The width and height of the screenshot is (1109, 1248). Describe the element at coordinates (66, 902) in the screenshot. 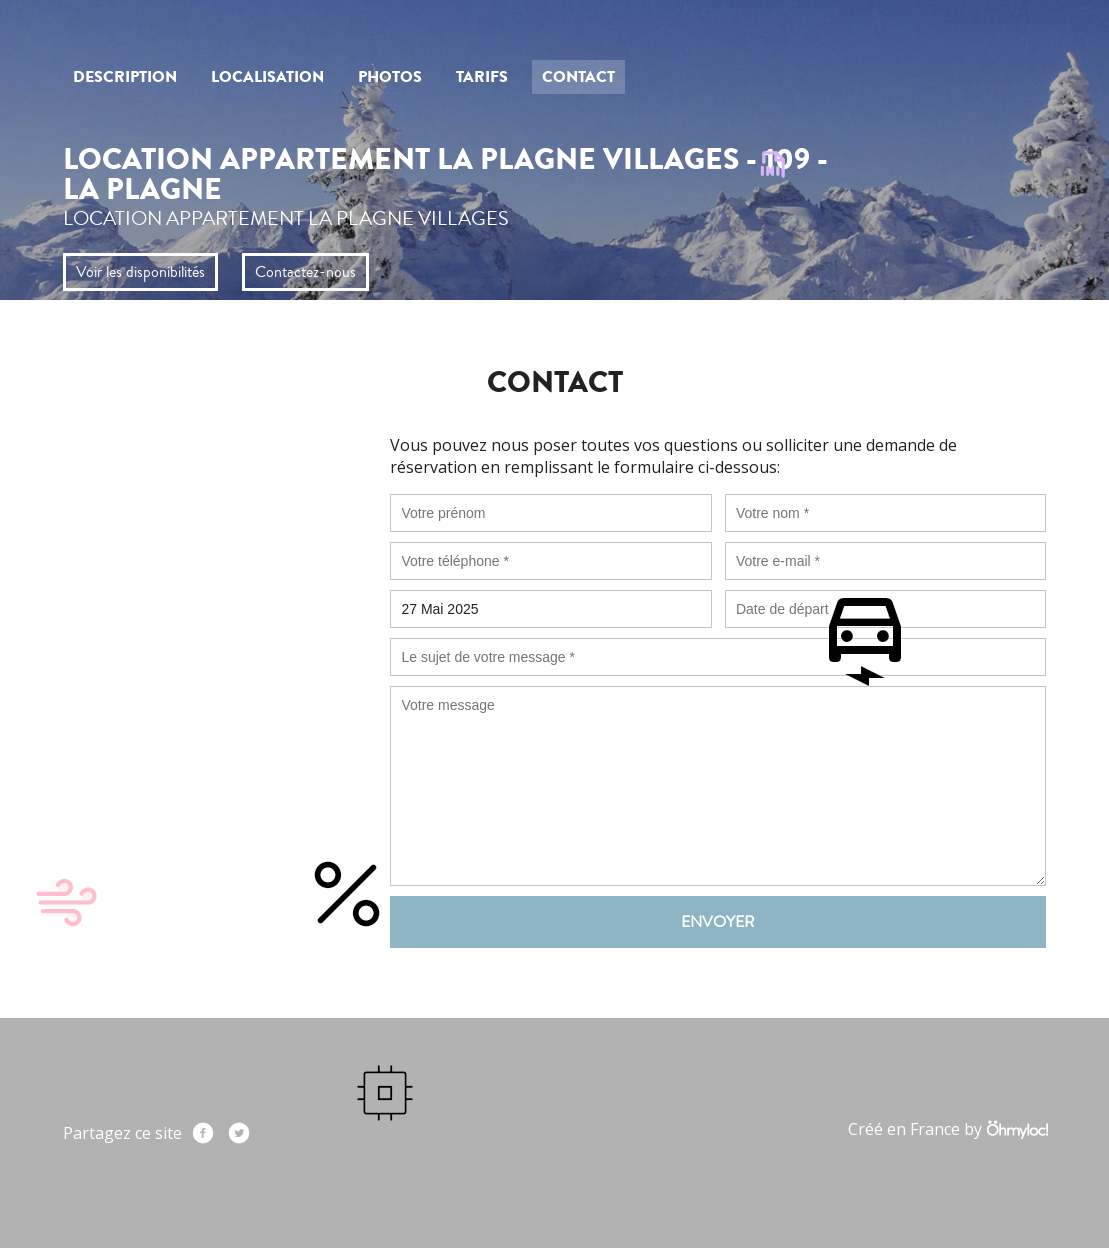

I see `view current wind conditions` at that location.